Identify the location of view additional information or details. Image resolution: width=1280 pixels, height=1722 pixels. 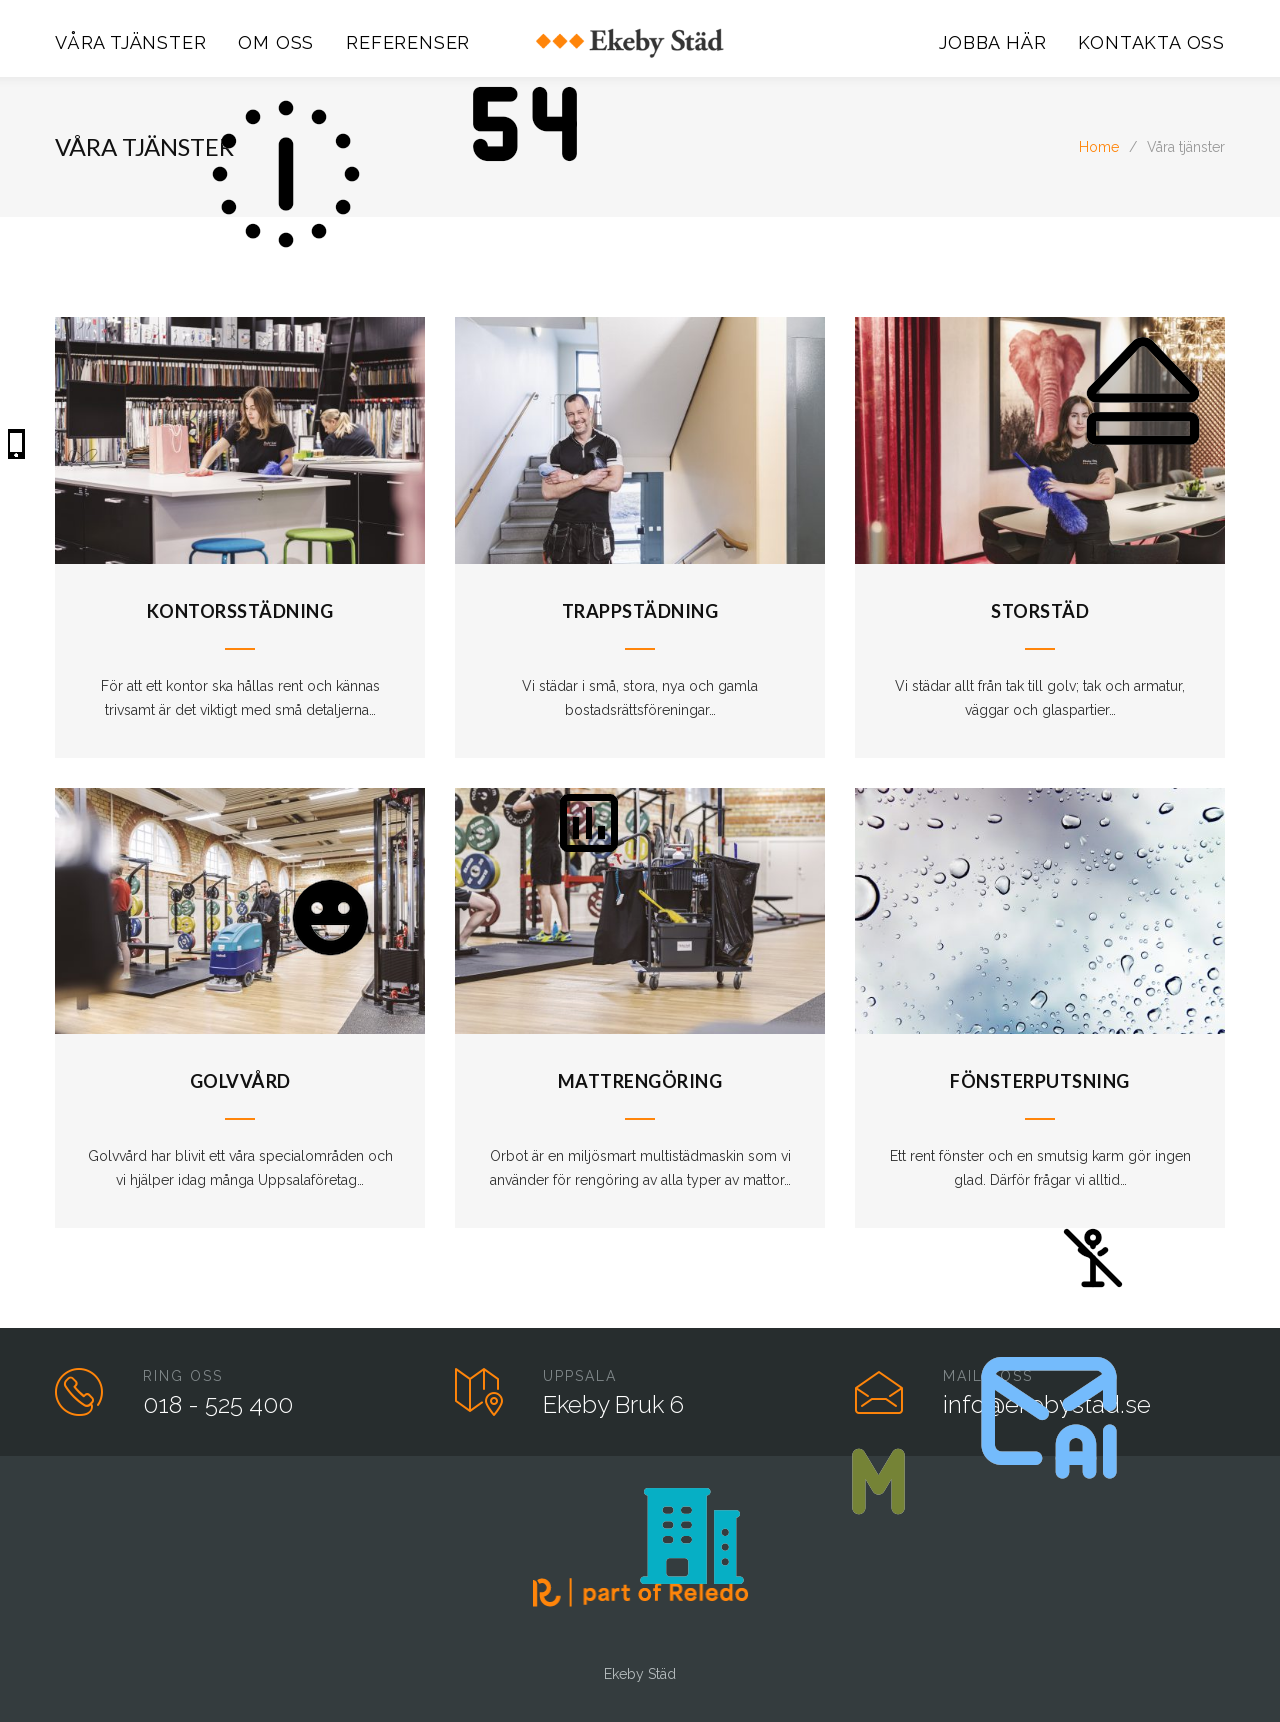
(286, 174).